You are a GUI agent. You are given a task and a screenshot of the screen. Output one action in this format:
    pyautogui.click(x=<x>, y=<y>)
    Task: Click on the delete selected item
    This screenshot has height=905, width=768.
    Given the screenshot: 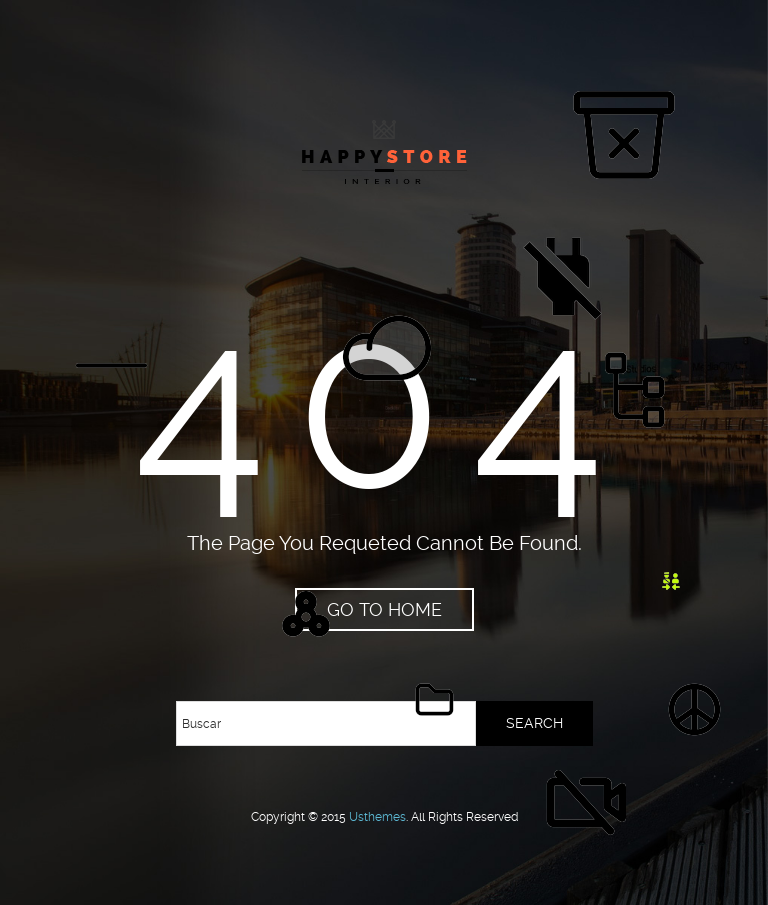 What is the action you would take?
    pyautogui.click(x=624, y=135)
    